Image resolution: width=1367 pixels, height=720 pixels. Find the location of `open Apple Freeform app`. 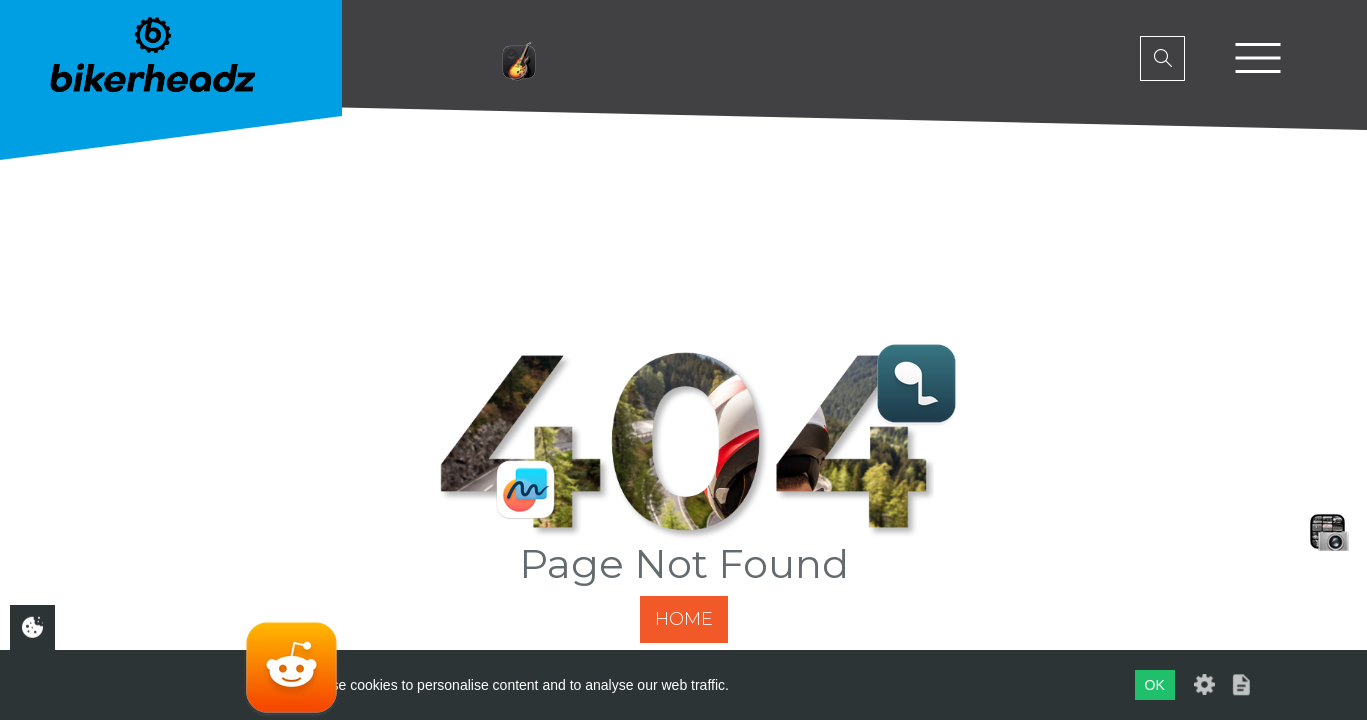

open Apple Freeform app is located at coordinates (525, 489).